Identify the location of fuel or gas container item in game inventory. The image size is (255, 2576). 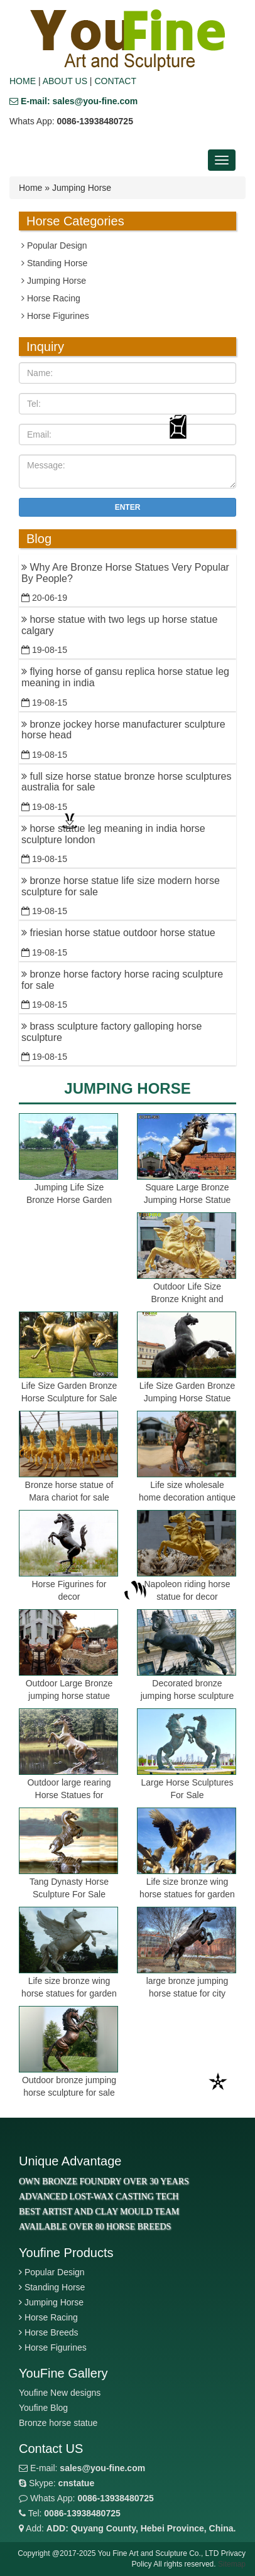
(178, 426).